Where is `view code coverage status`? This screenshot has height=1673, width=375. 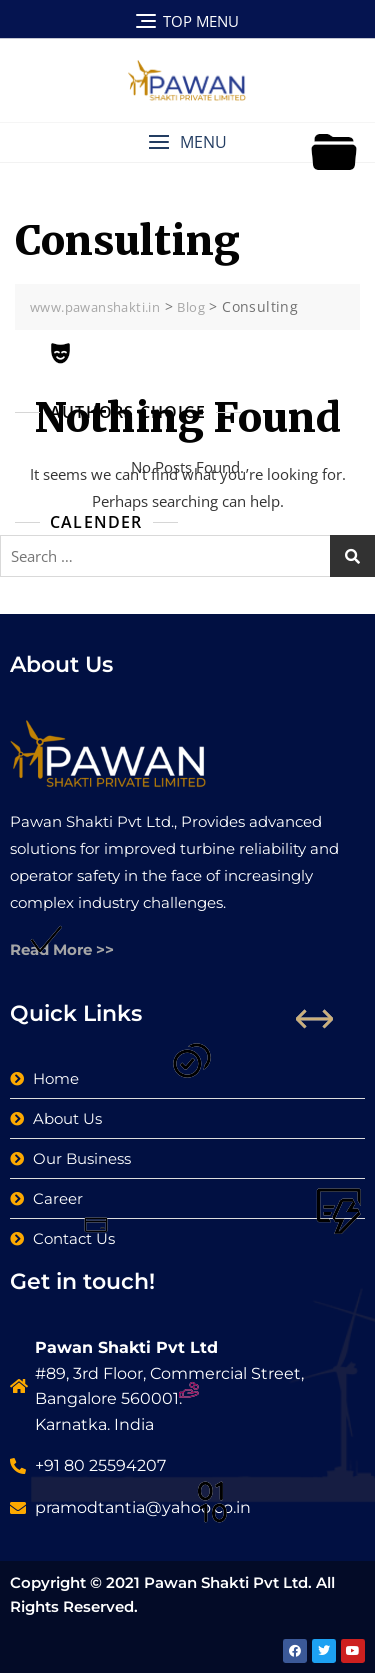
view code coverage status is located at coordinates (192, 1059).